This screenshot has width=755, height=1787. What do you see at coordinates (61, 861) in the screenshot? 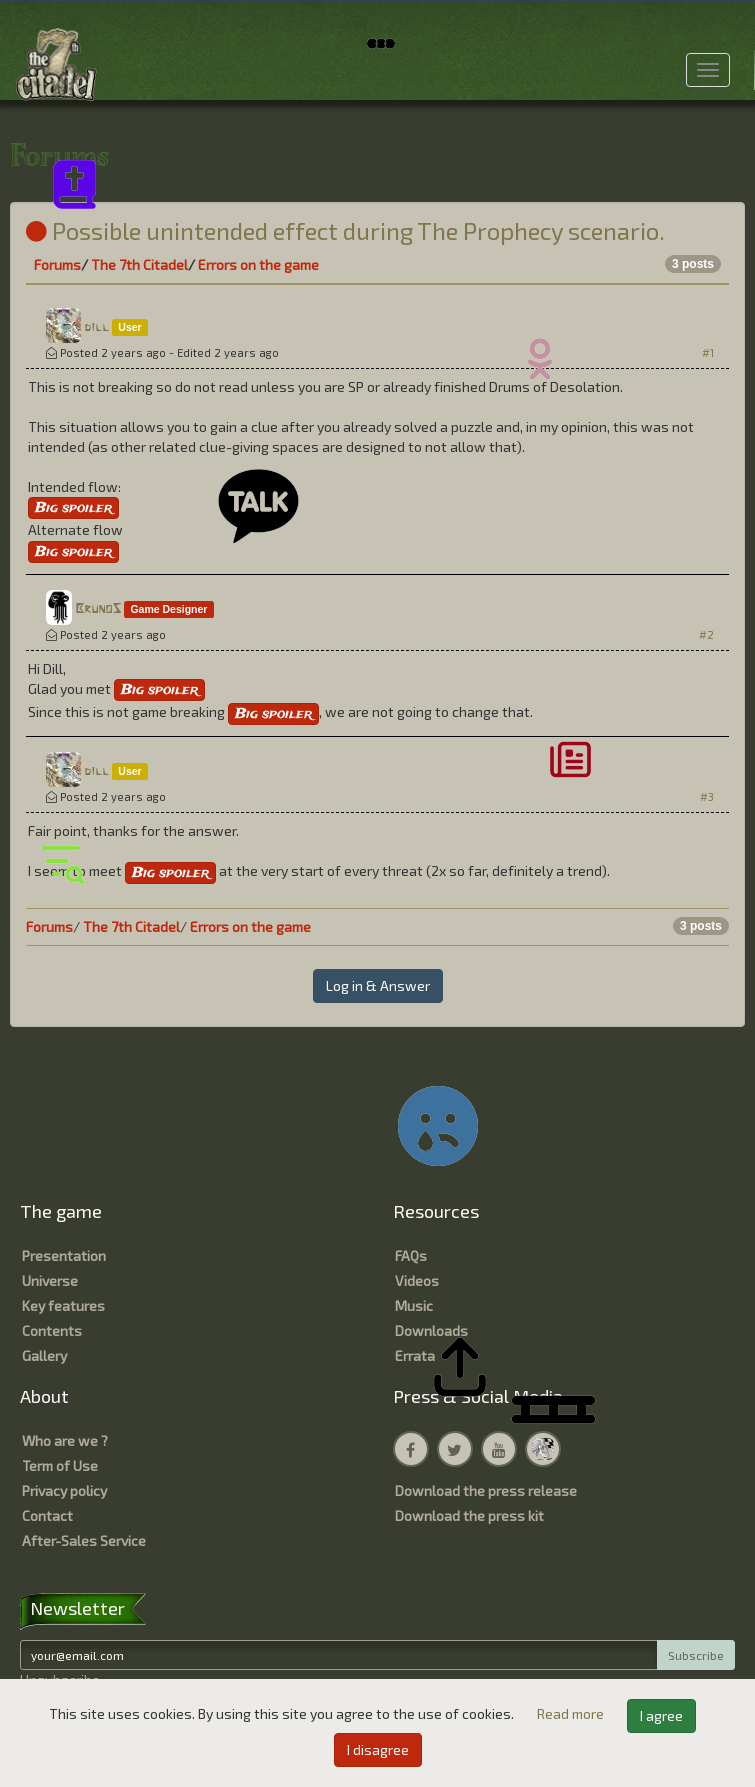
I see `search within filtered results` at bounding box center [61, 861].